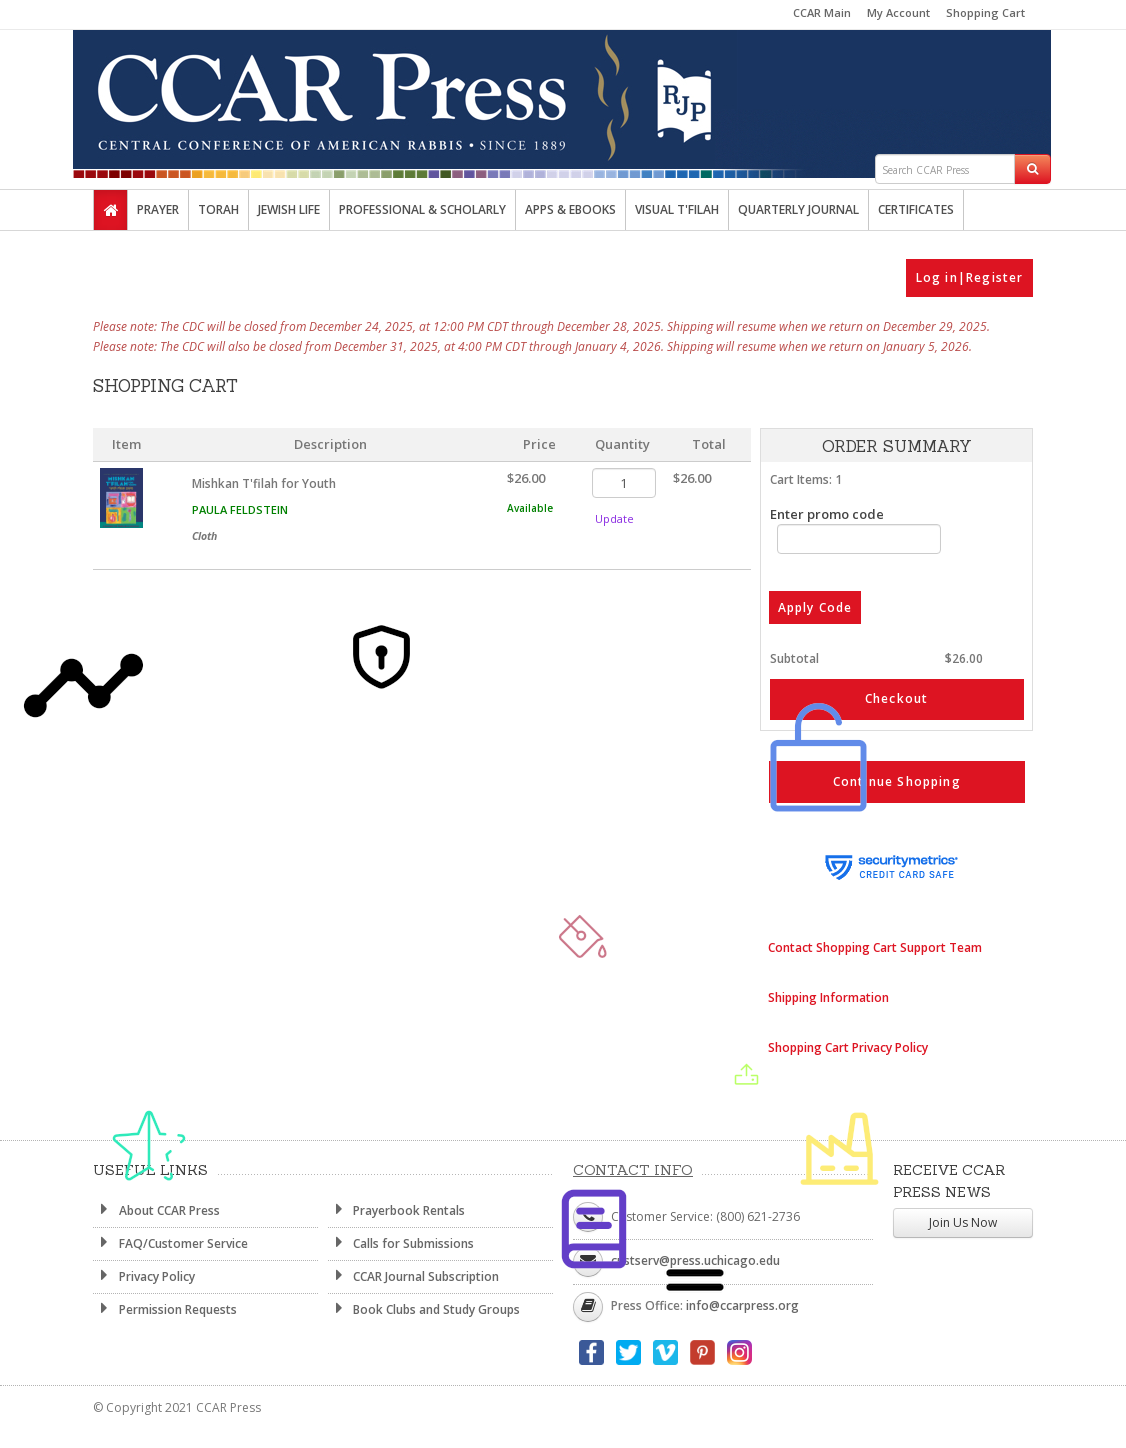 The height and width of the screenshot is (1448, 1126). What do you see at coordinates (83, 685) in the screenshot?
I see `view analytics and statistics` at bounding box center [83, 685].